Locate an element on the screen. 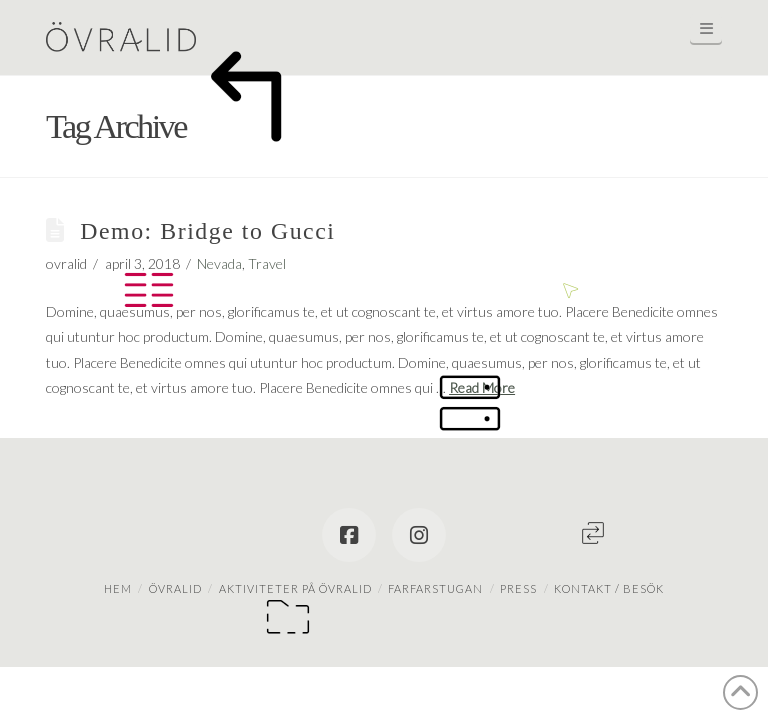 Image resolution: width=768 pixels, height=720 pixels. switch to multi-column text layout is located at coordinates (149, 291).